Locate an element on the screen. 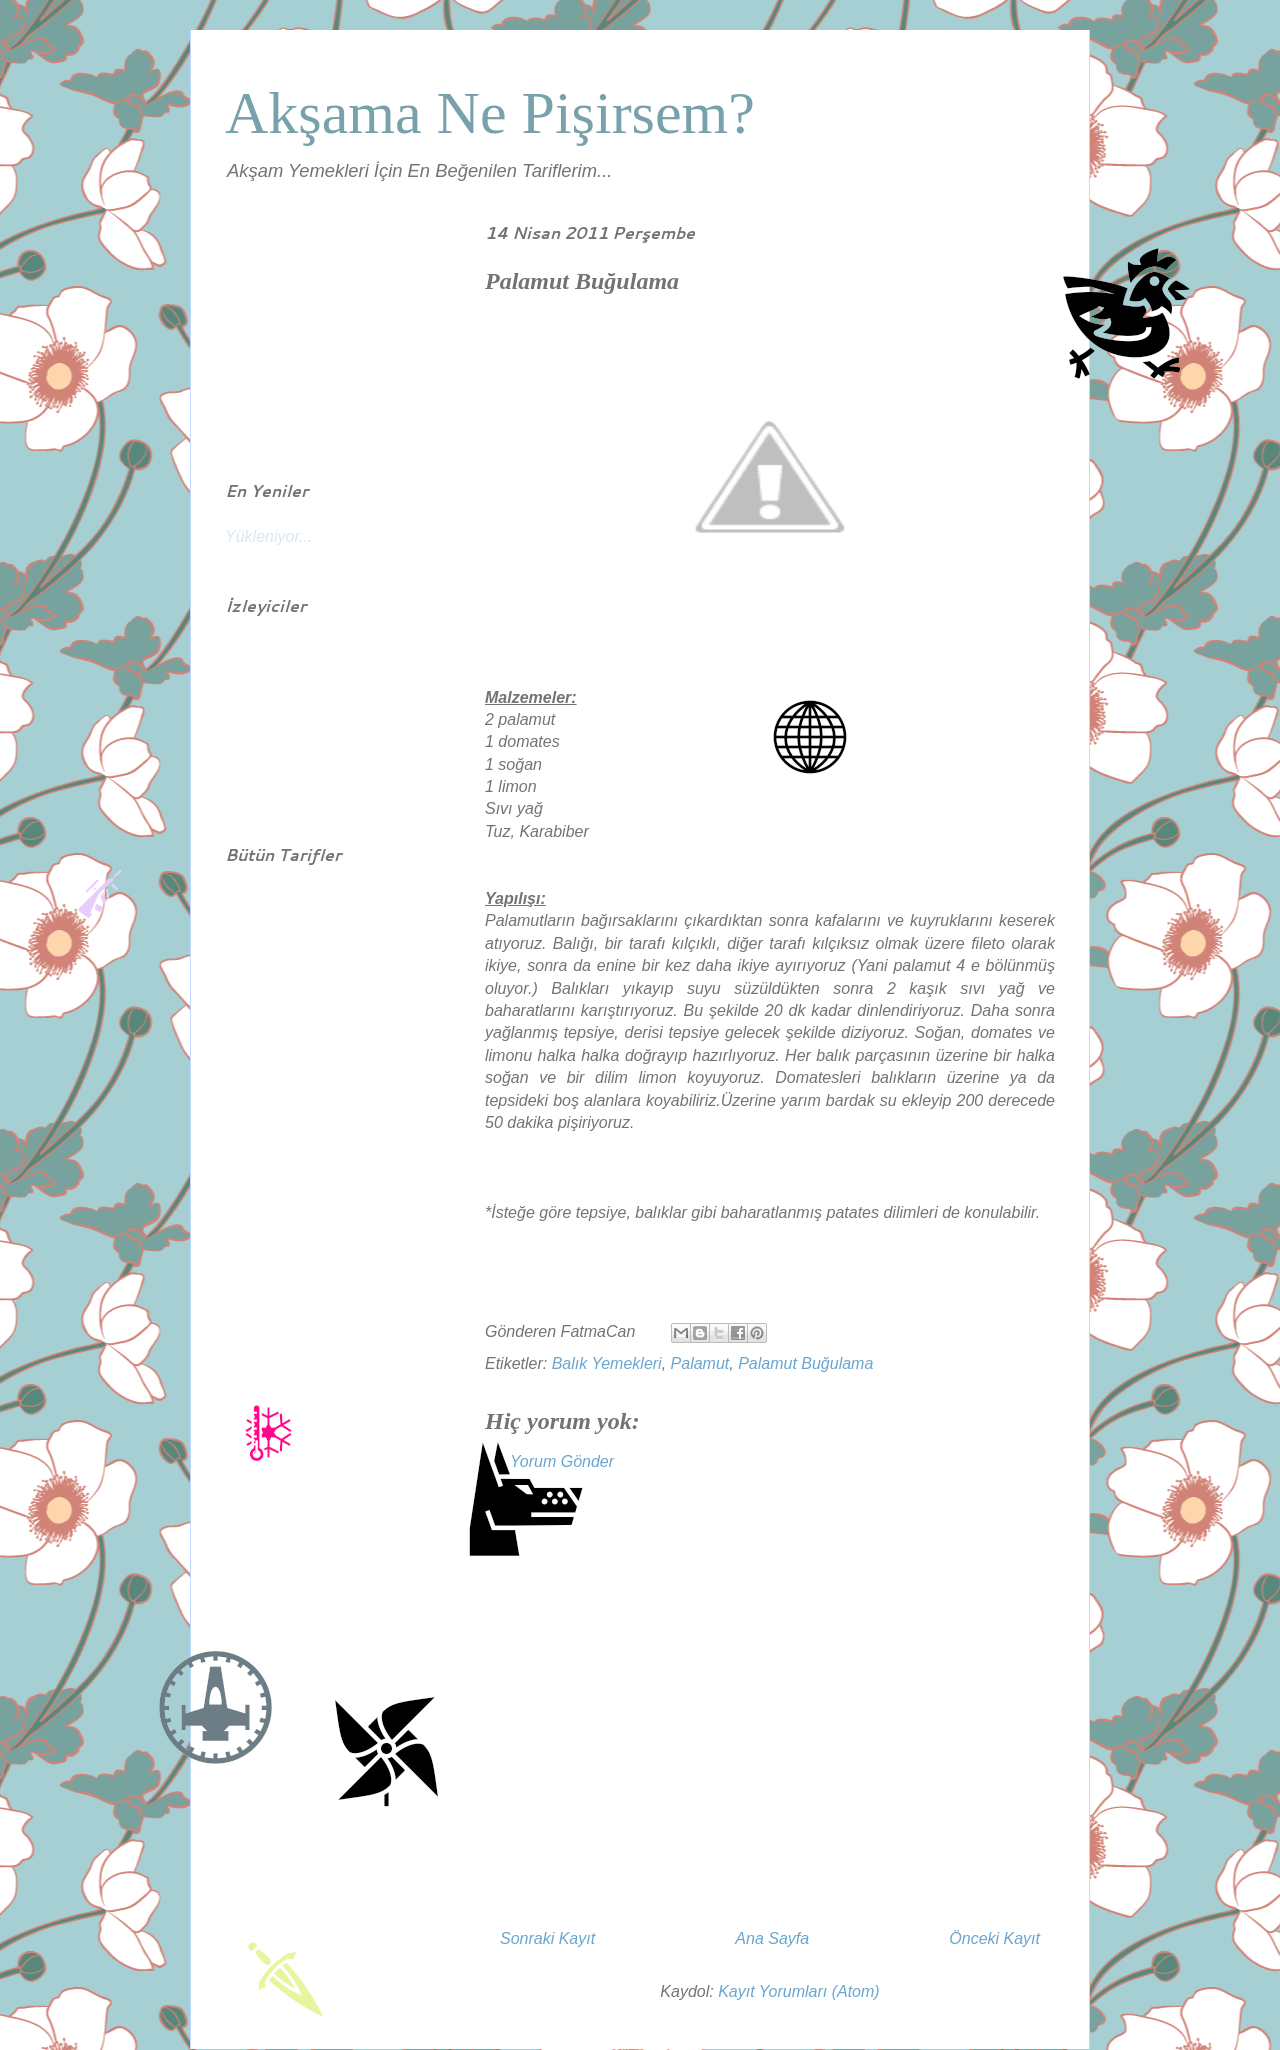  target lock or tracking indicator is located at coordinates (216, 1708).